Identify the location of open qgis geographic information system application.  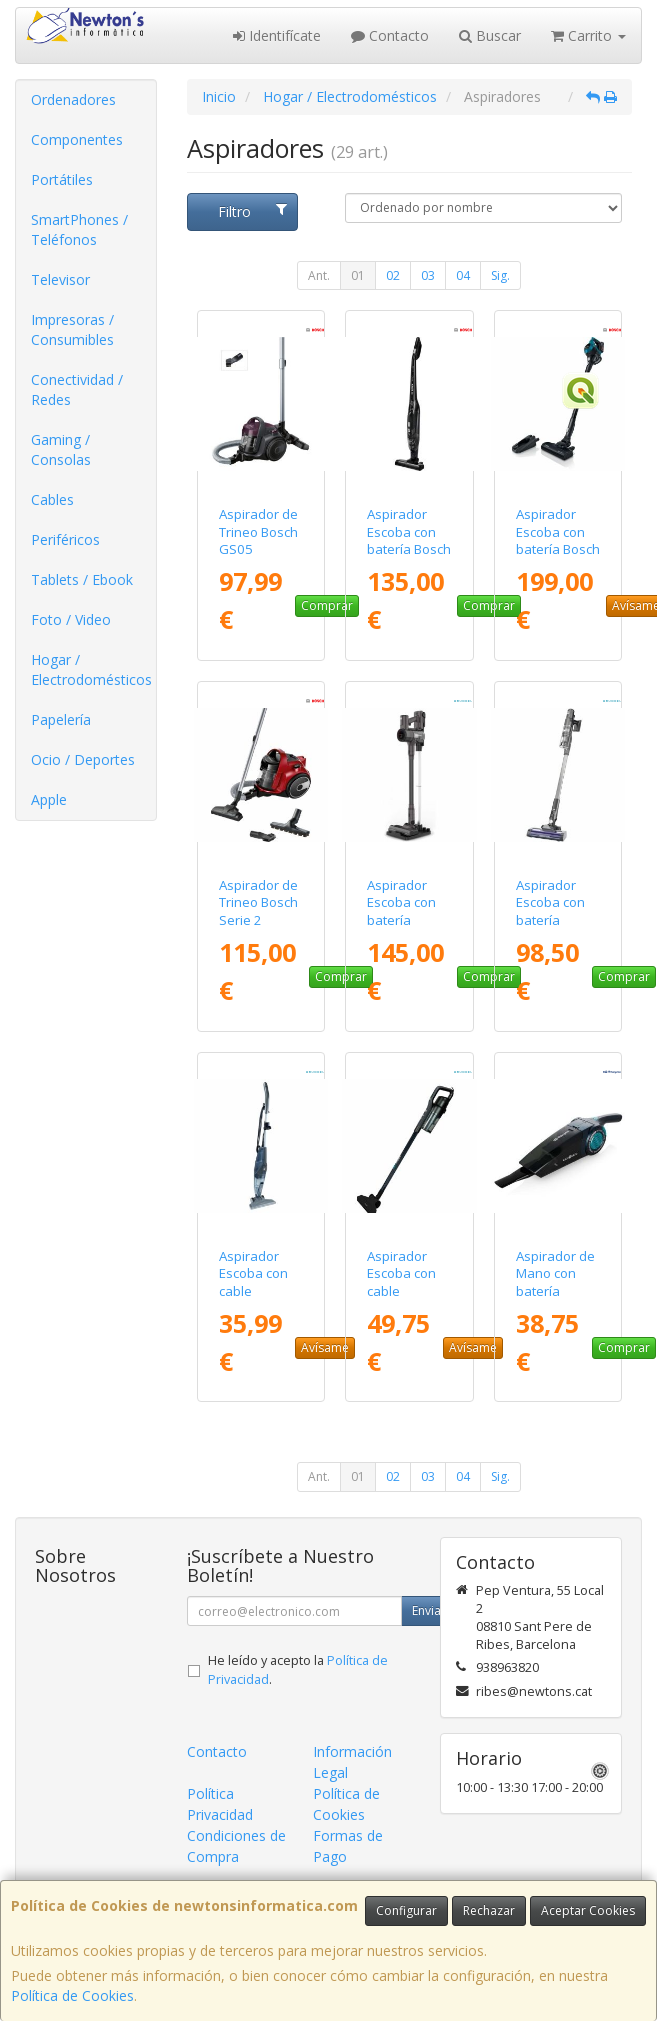
(580, 390).